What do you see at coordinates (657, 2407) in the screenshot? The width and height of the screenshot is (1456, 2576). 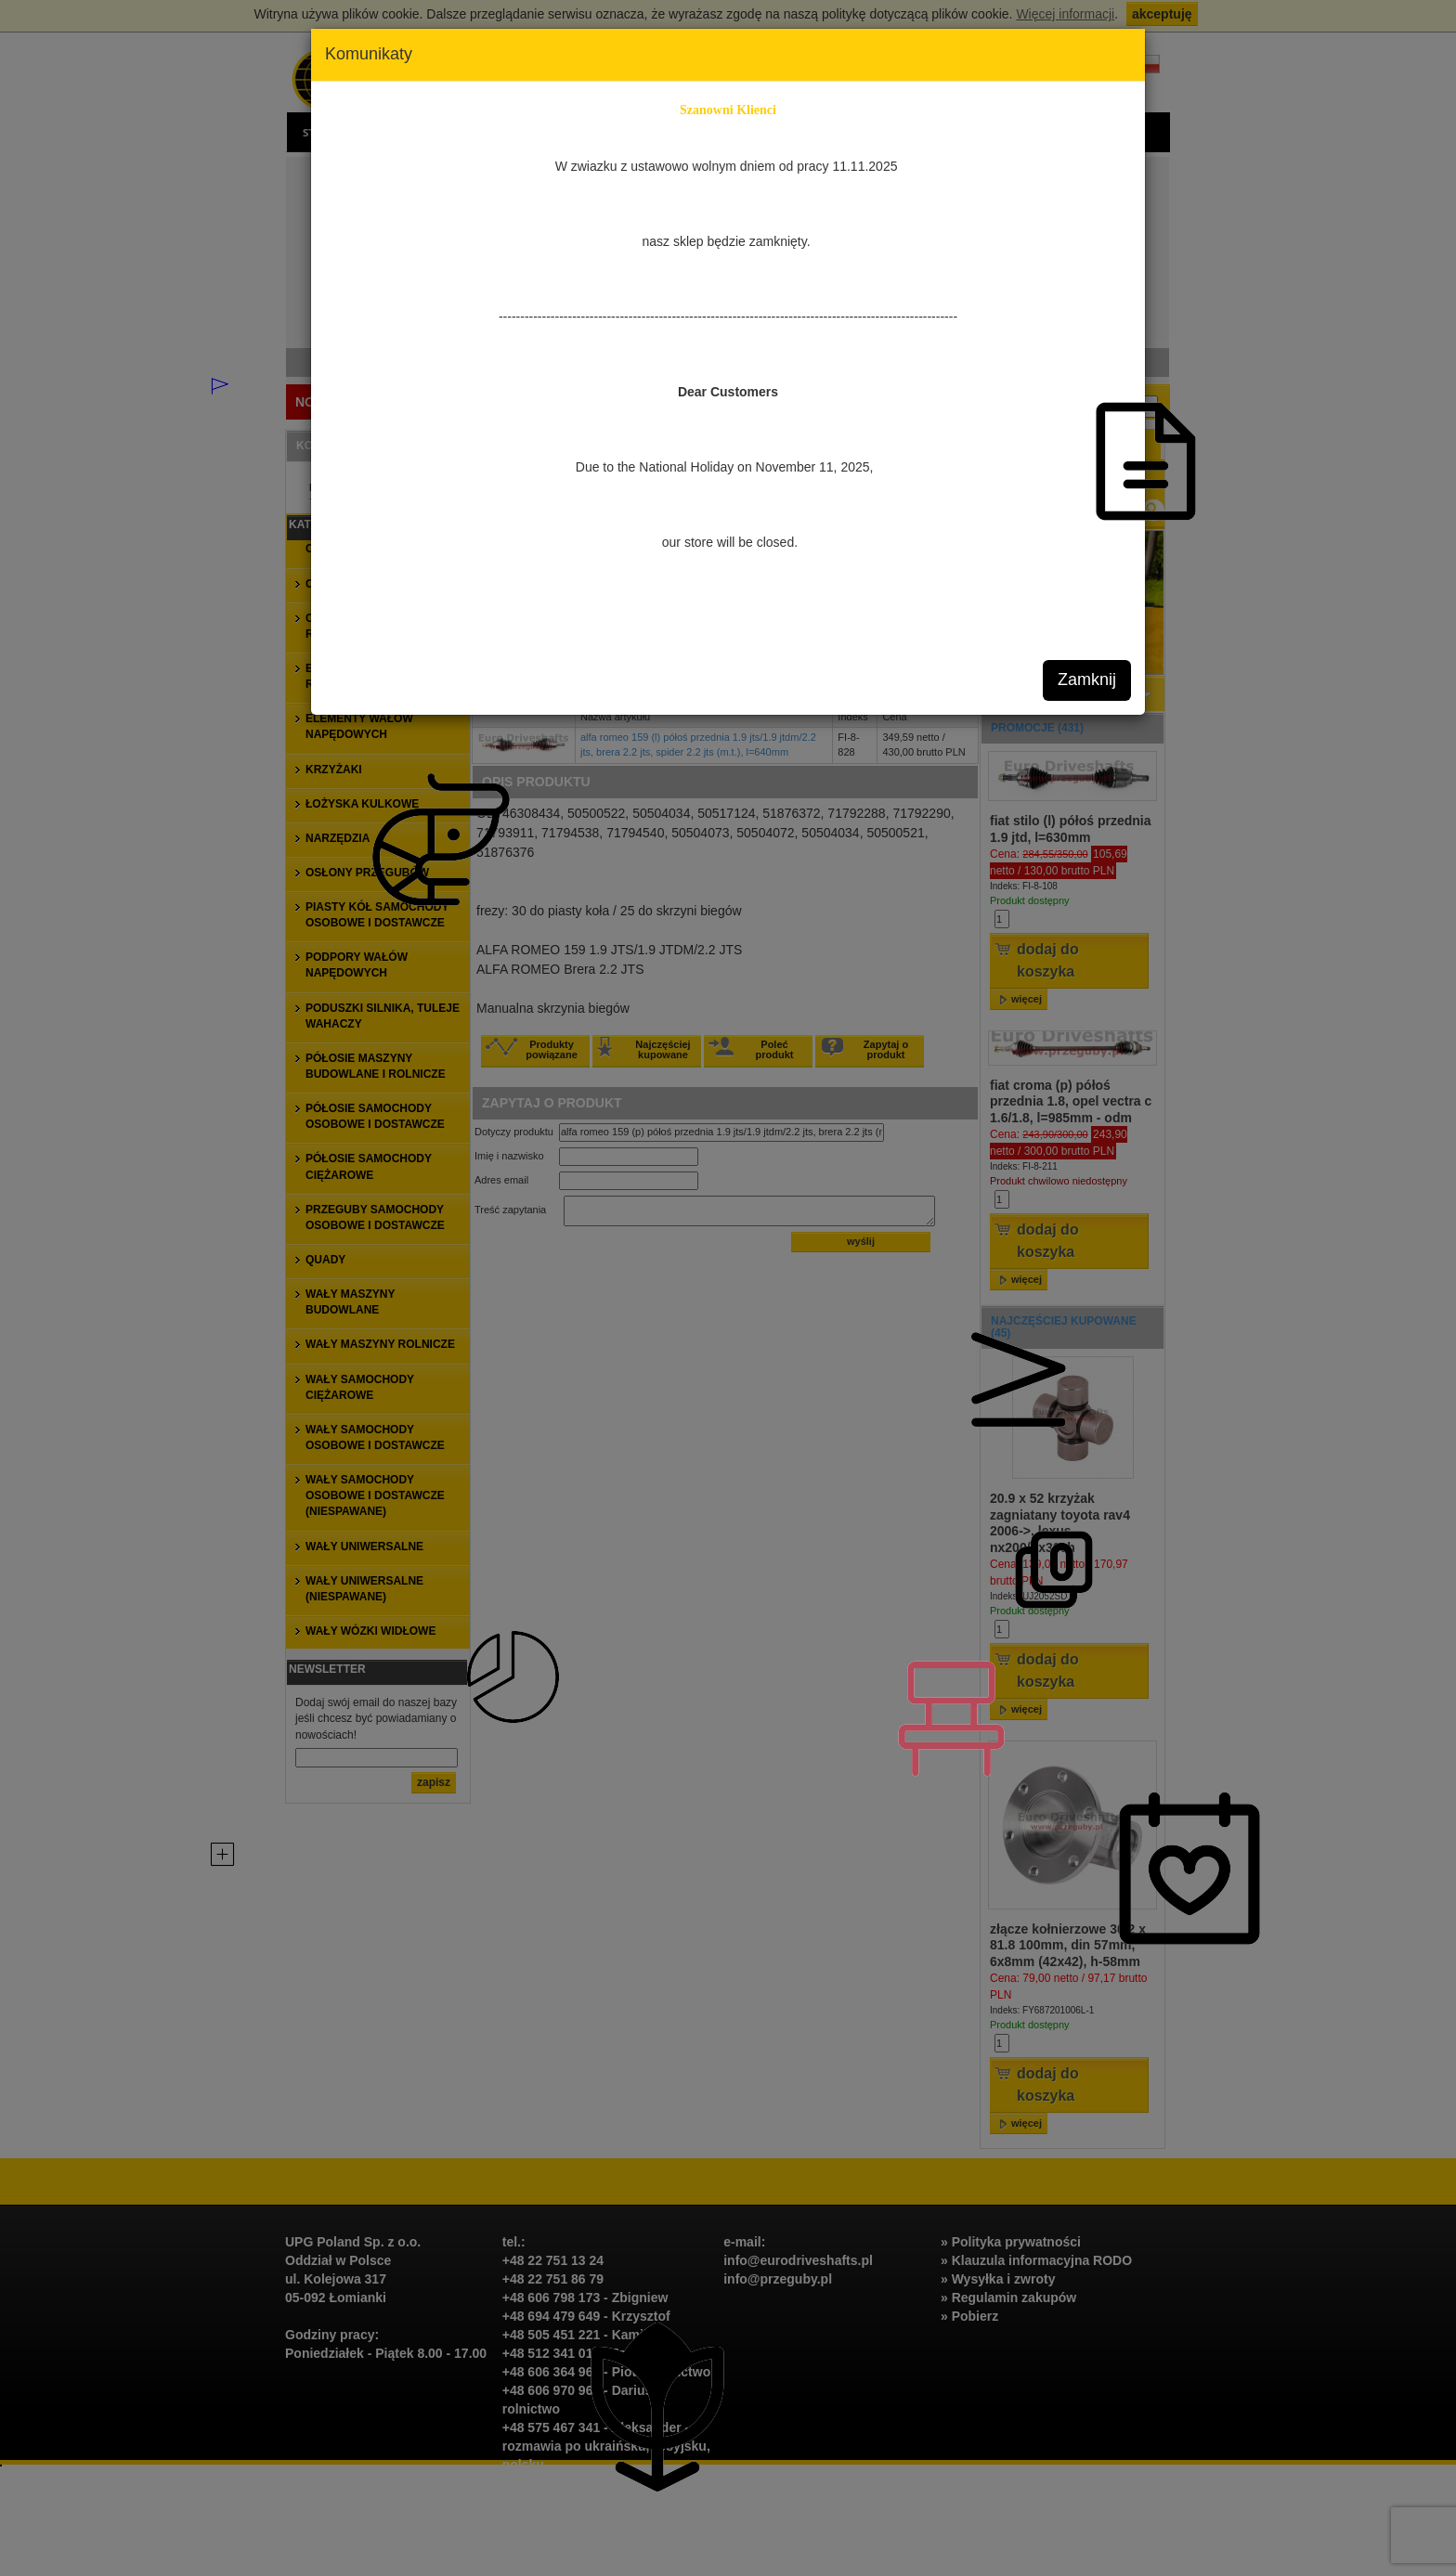 I see `access garden or plant-related features` at bounding box center [657, 2407].